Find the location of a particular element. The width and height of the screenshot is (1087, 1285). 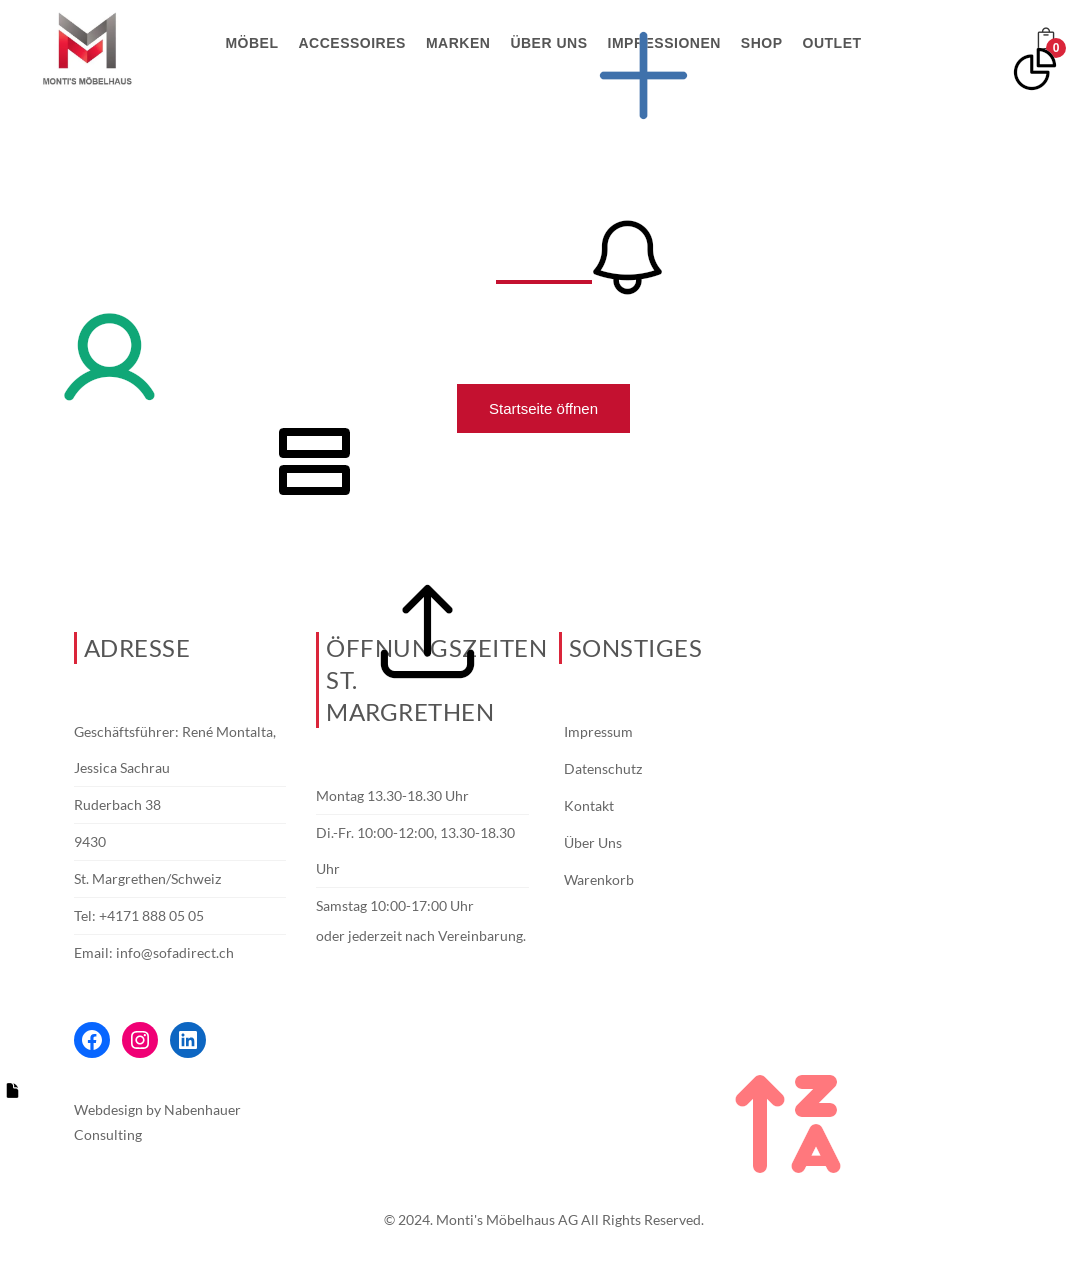

view your profile is located at coordinates (109, 358).